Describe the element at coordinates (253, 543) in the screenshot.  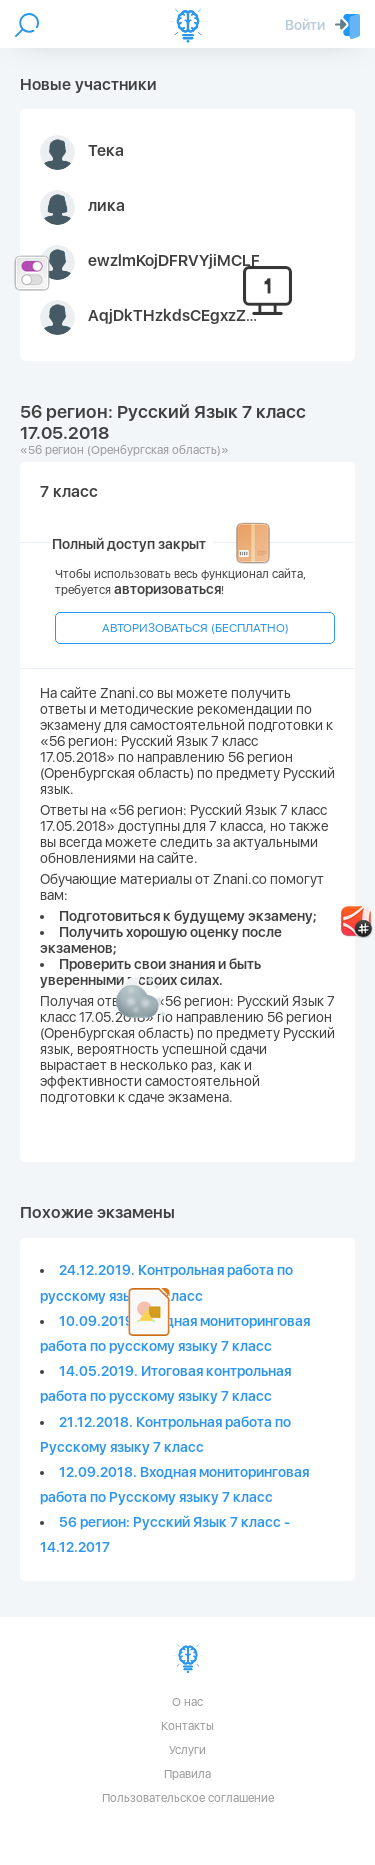
I see `open or install a debian package file` at that location.